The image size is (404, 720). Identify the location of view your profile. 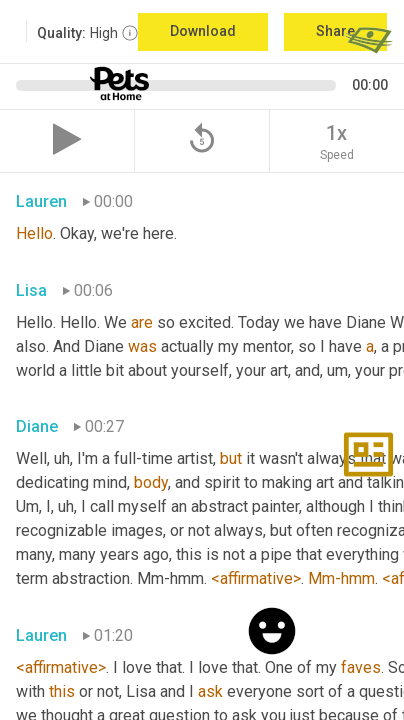
(368, 454).